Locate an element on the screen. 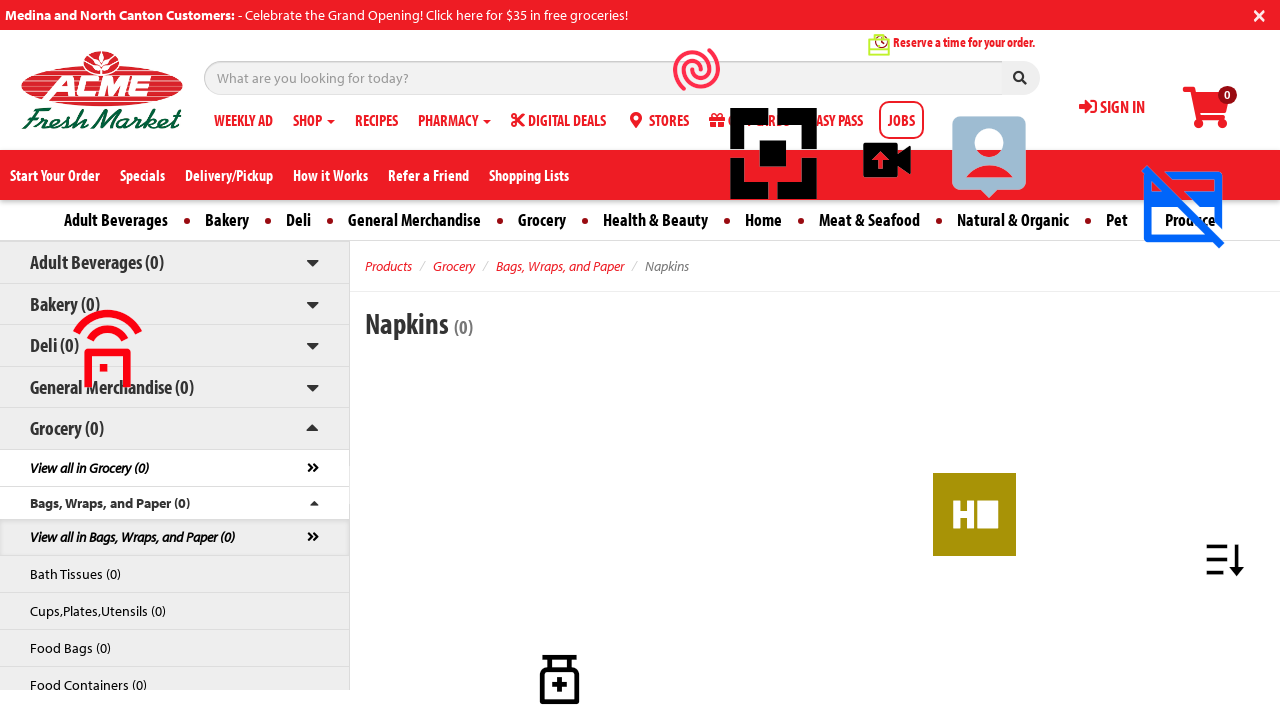 This screenshot has height=720, width=1280. open HDFC Bank app is located at coordinates (773, 153).